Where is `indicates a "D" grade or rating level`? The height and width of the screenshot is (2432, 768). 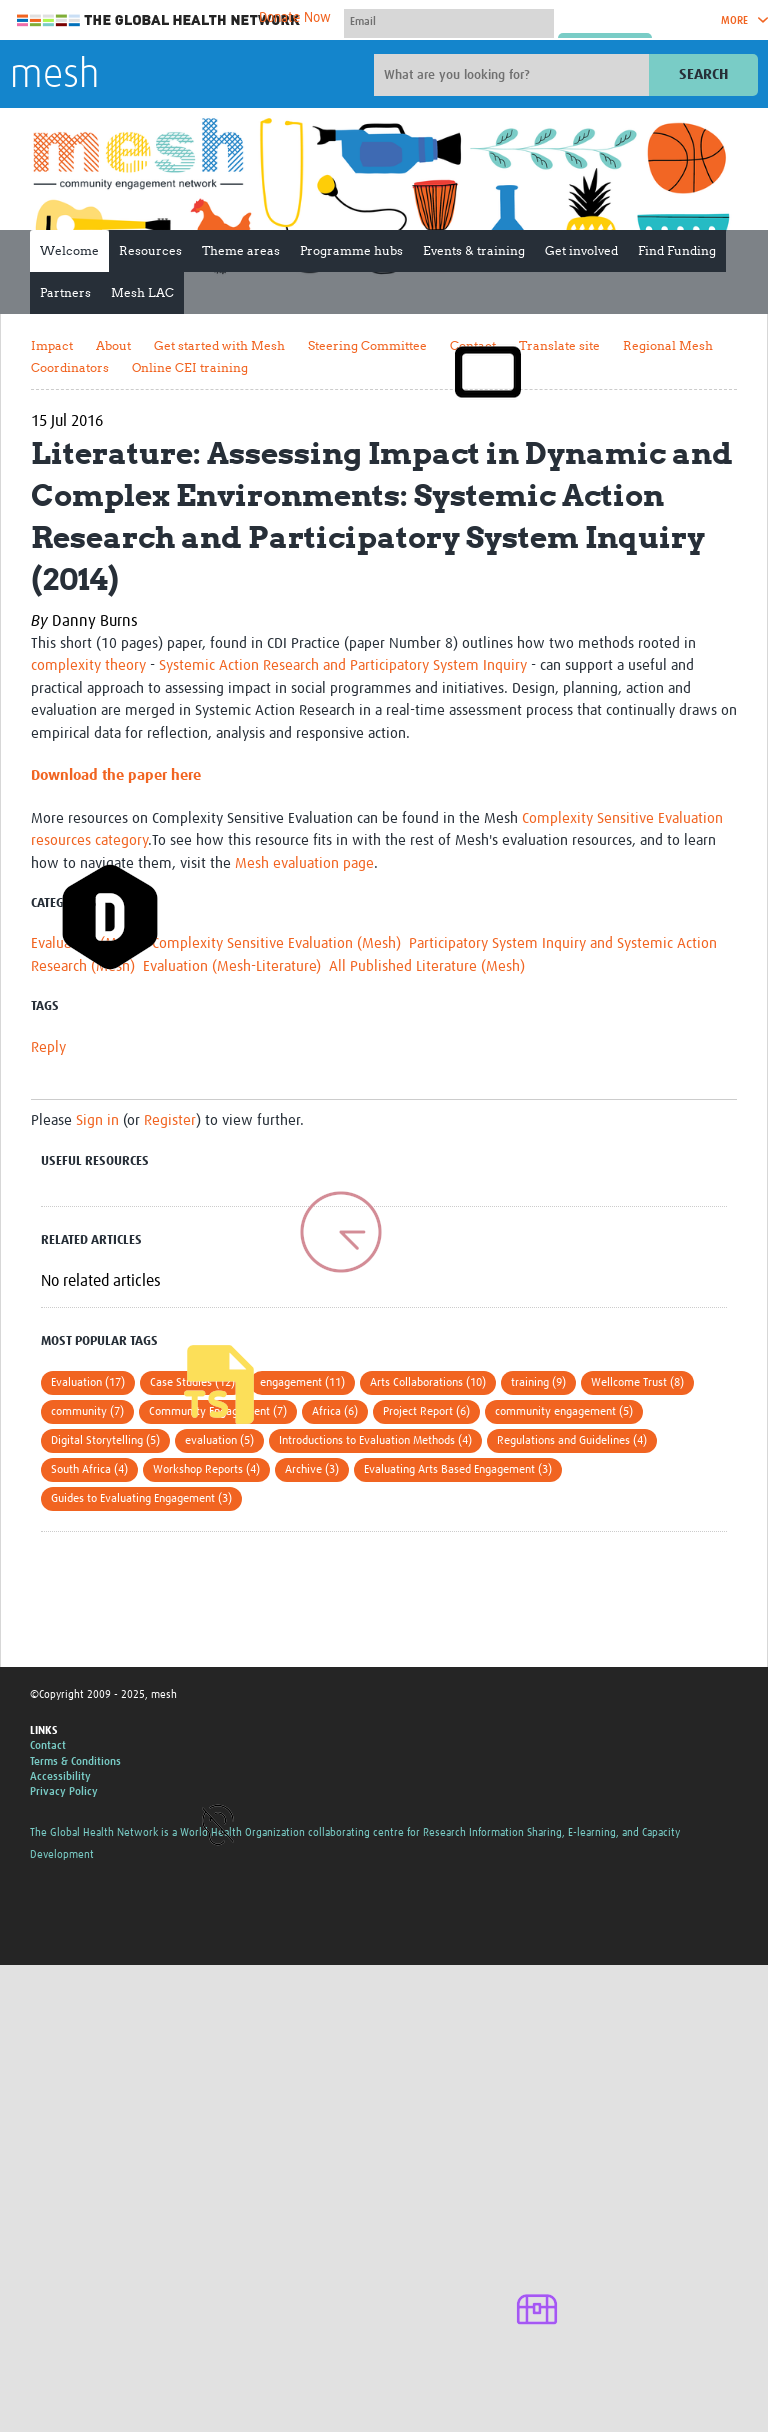 indicates a "D" grade or rating level is located at coordinates (110, 917).